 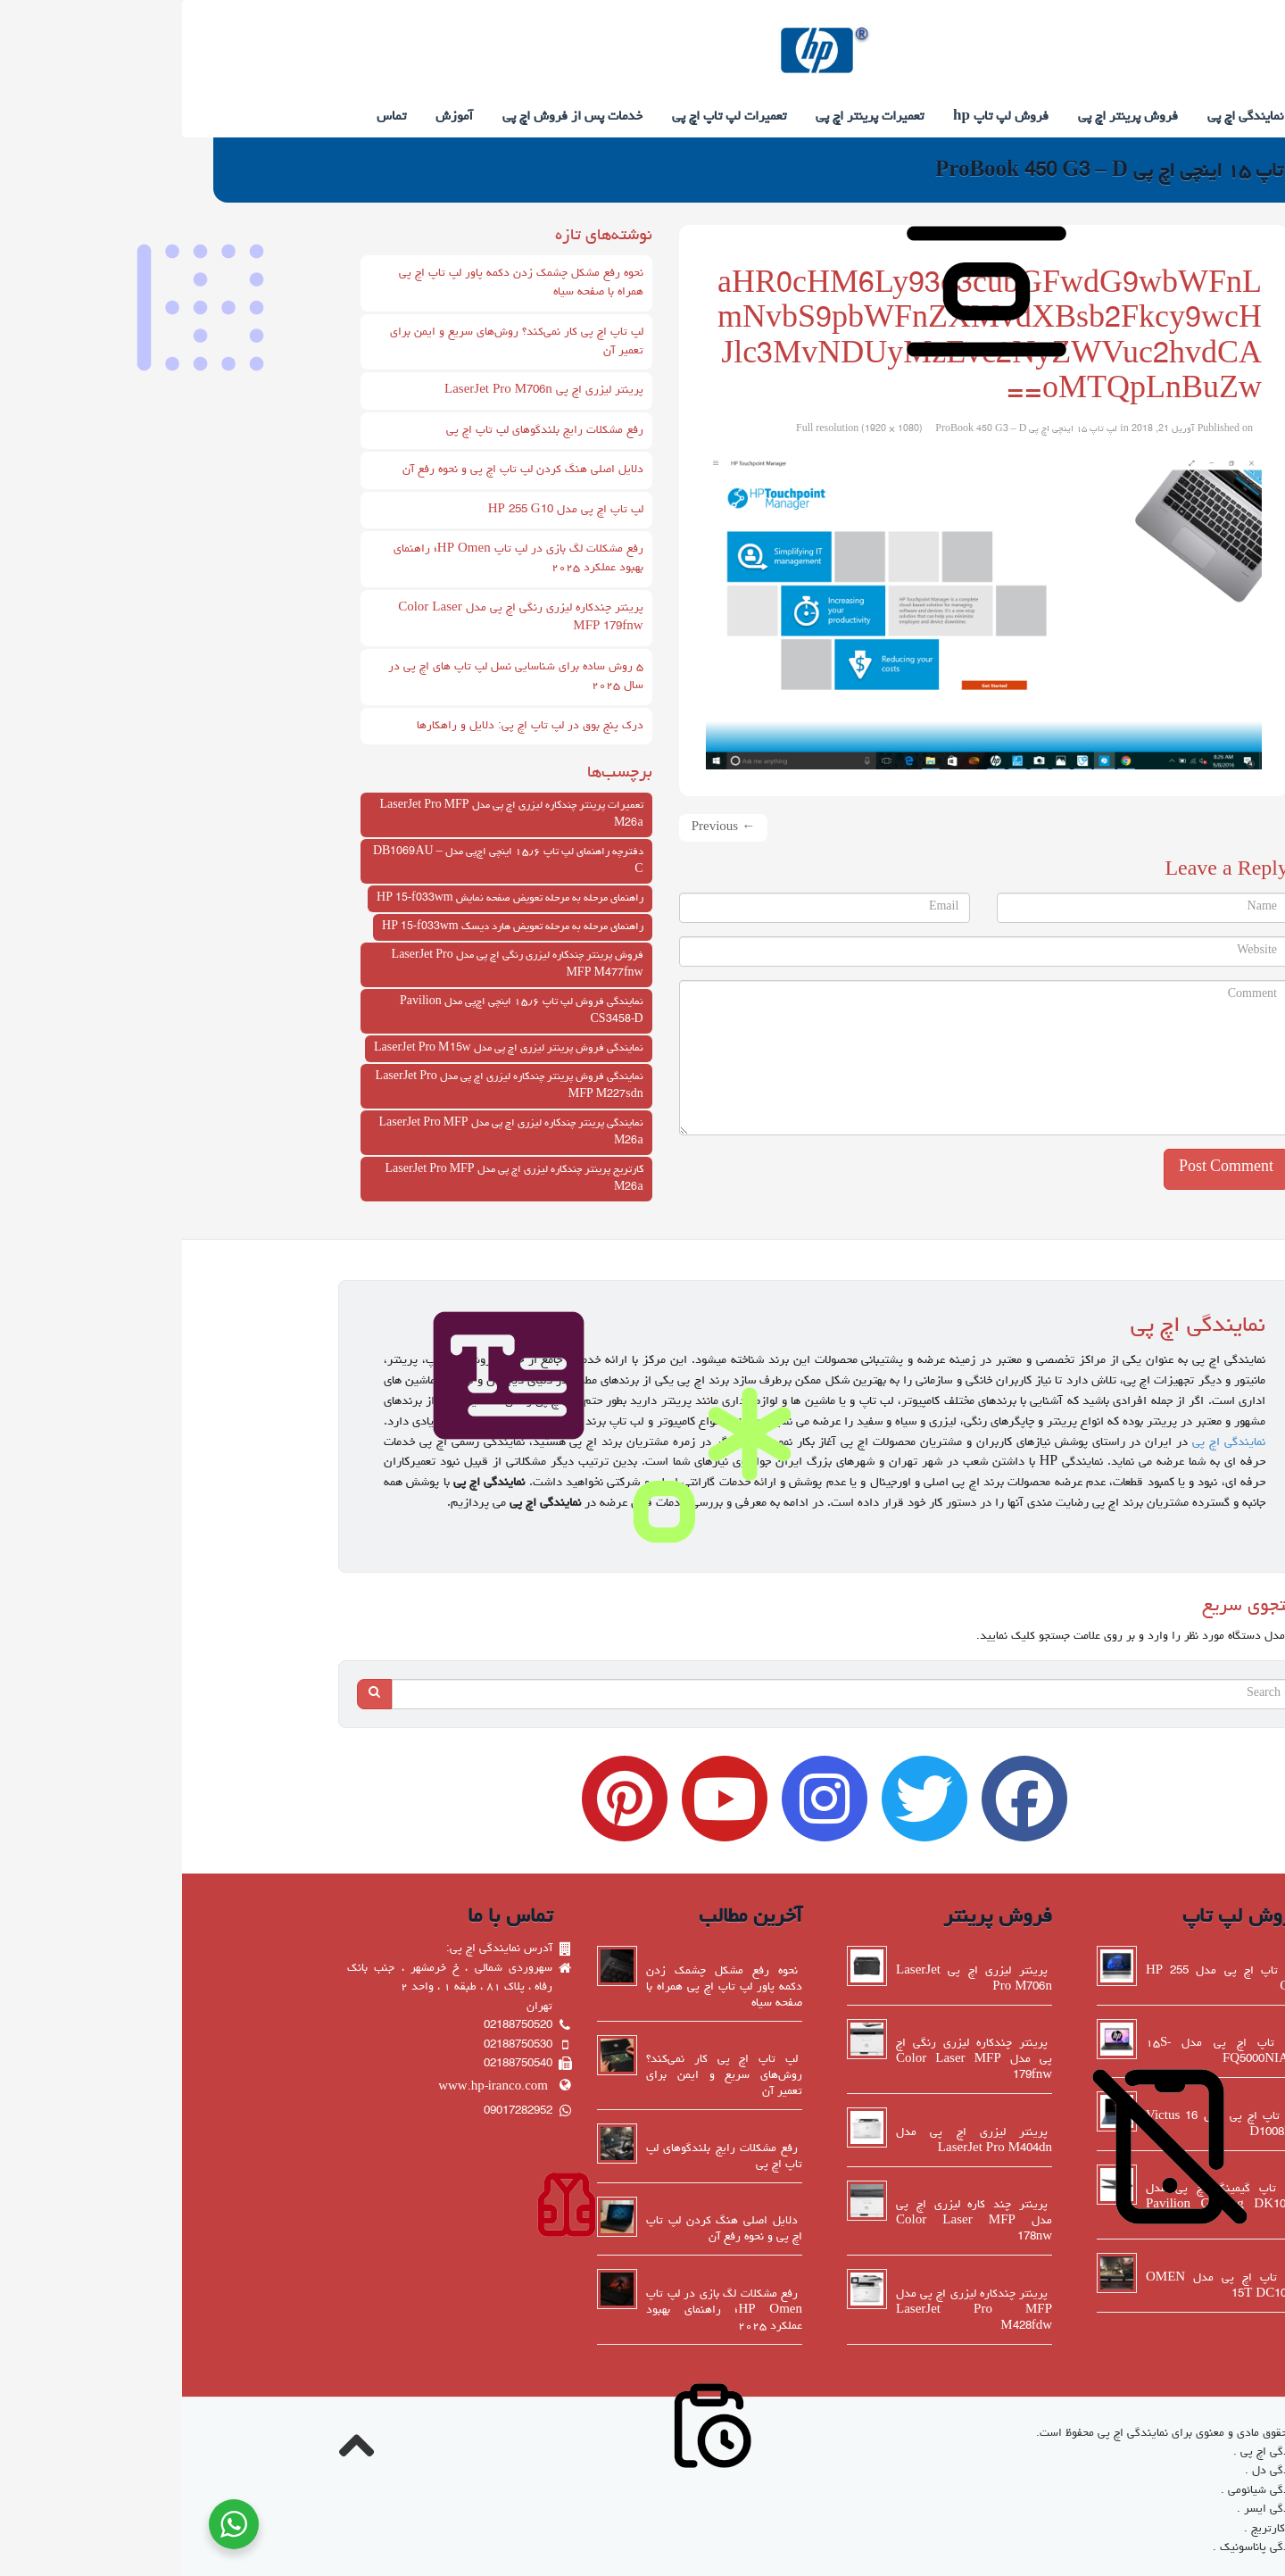 I want to click on read articles from The New York Times, so click(x=509, y=1375).